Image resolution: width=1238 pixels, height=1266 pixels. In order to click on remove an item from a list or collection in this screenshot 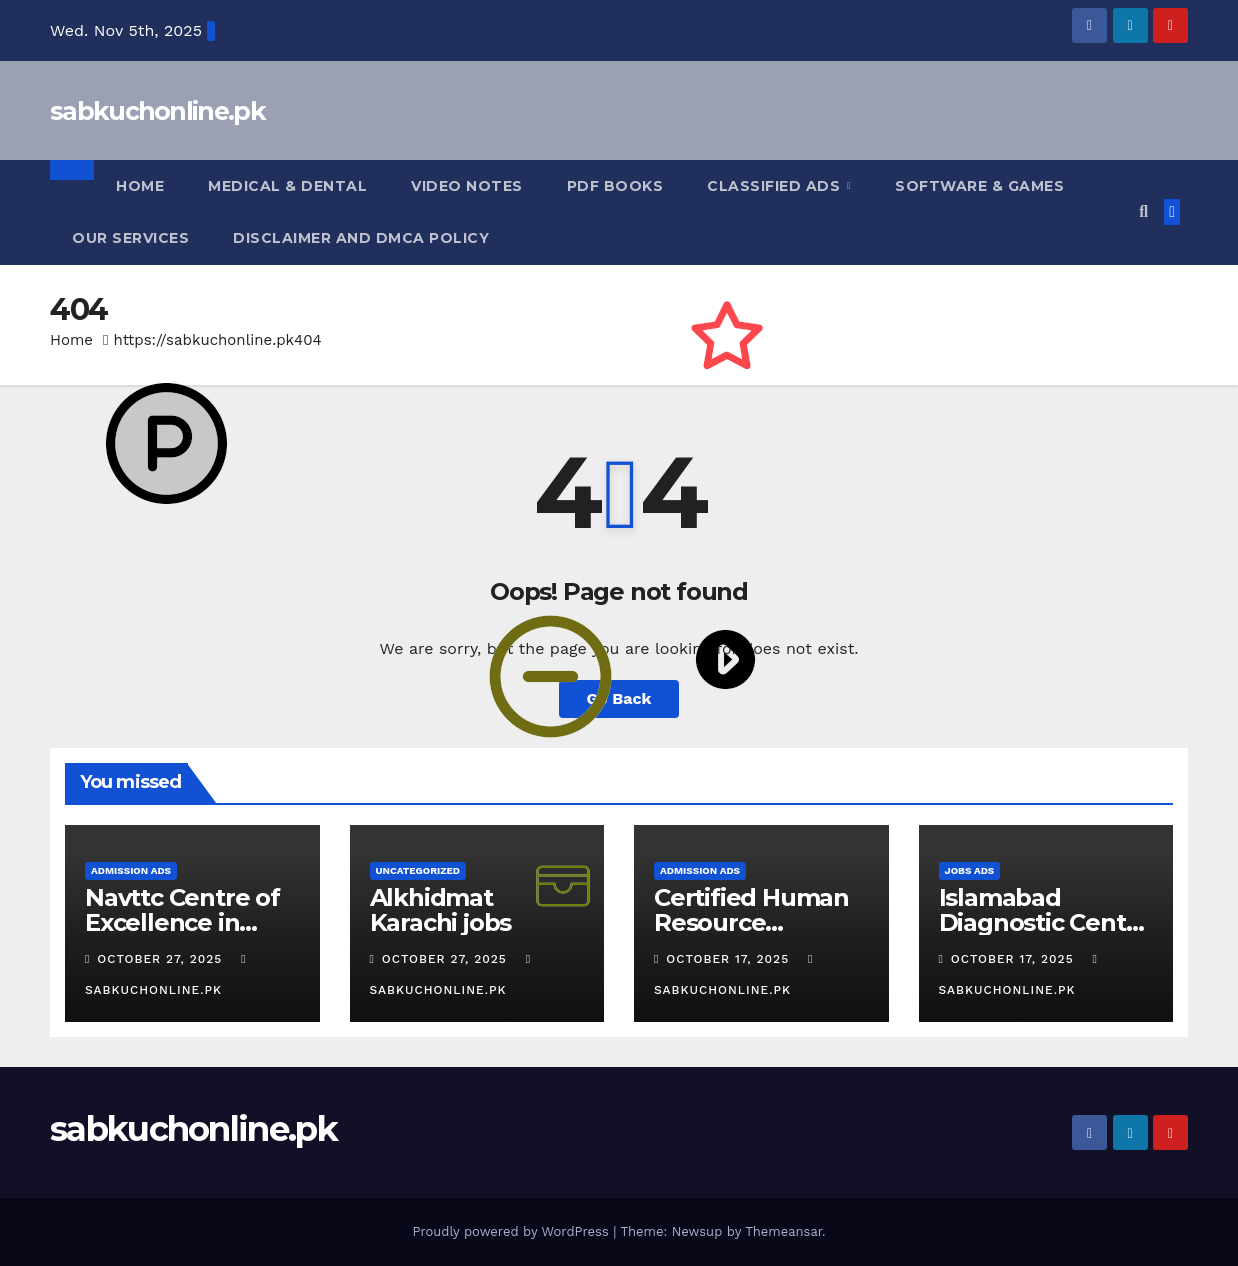, I will do `click(550, 676)`.